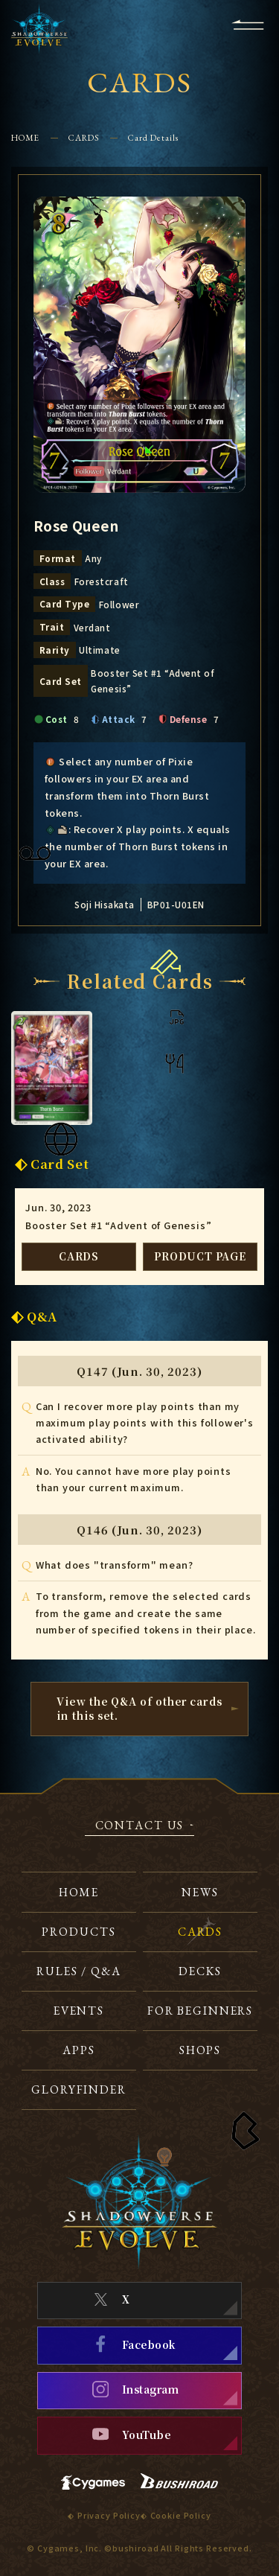  I want to click on navigate to the bottom-left corner, so click(149, 449).